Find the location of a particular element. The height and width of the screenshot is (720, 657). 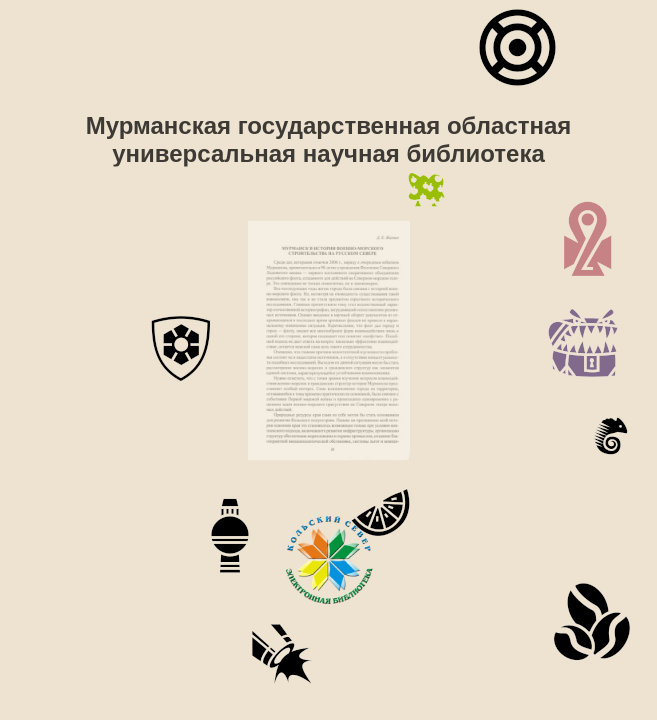

access broadcast or streaming settings is located at coordinates (230, 535).